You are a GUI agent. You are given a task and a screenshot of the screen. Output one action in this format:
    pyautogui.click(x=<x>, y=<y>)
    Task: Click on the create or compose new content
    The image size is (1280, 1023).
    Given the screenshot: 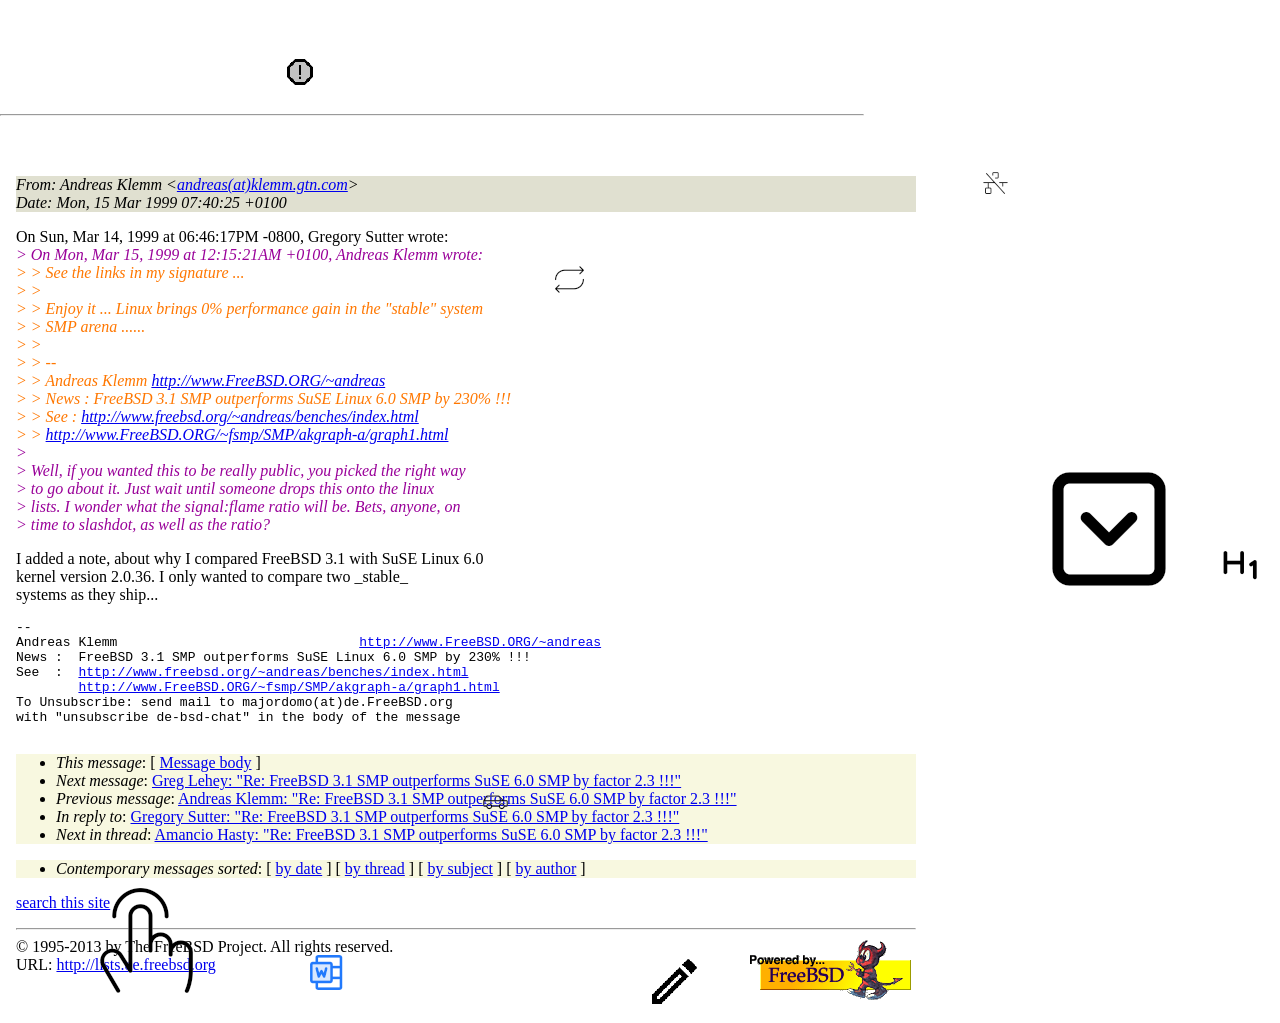 What is the action you would take?
    pyautogui.click(x=674, y=981)
    